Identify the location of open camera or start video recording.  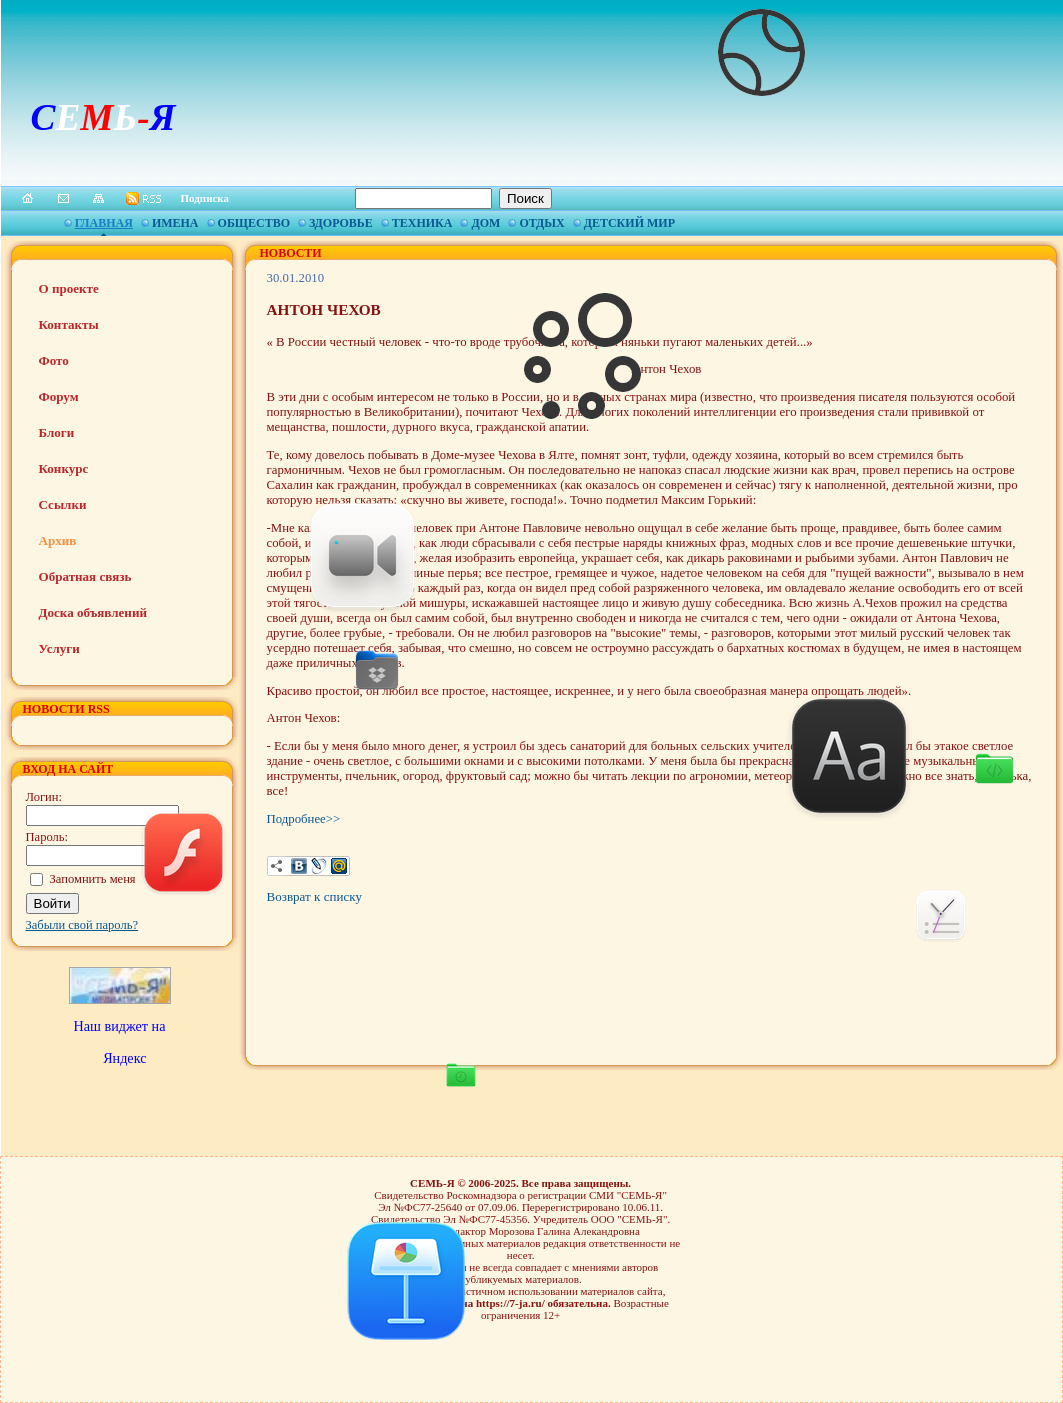
(362, 555).